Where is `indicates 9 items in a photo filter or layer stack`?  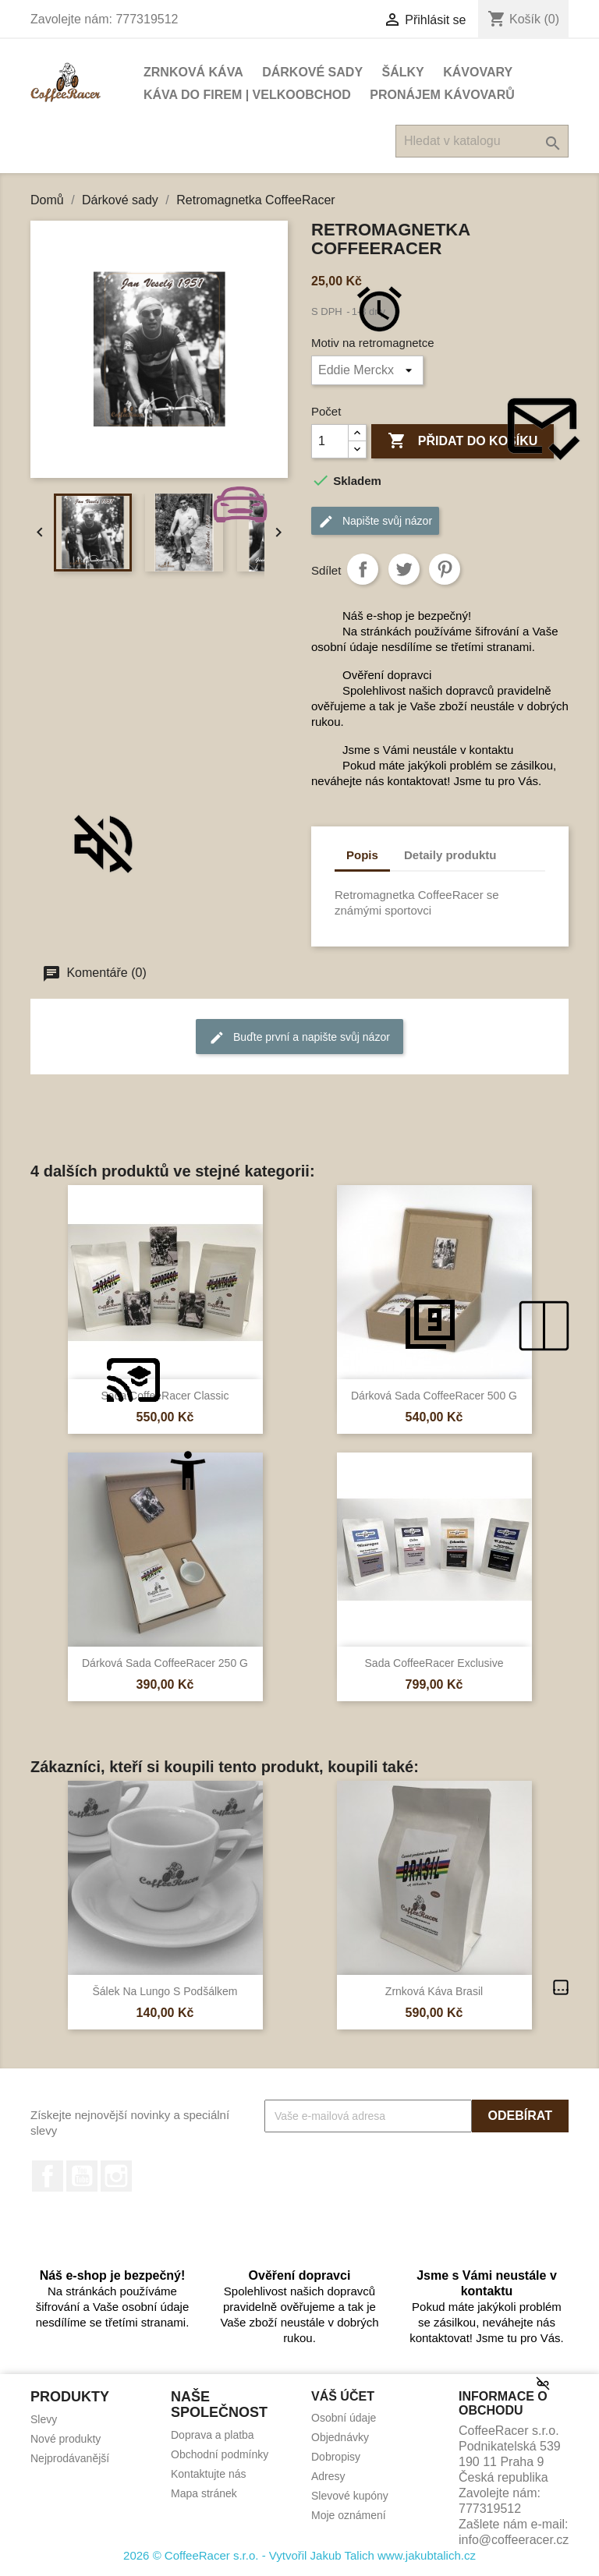
indicates 9 items in a photo filter or layer stack is located at coordinates (430, 1324).